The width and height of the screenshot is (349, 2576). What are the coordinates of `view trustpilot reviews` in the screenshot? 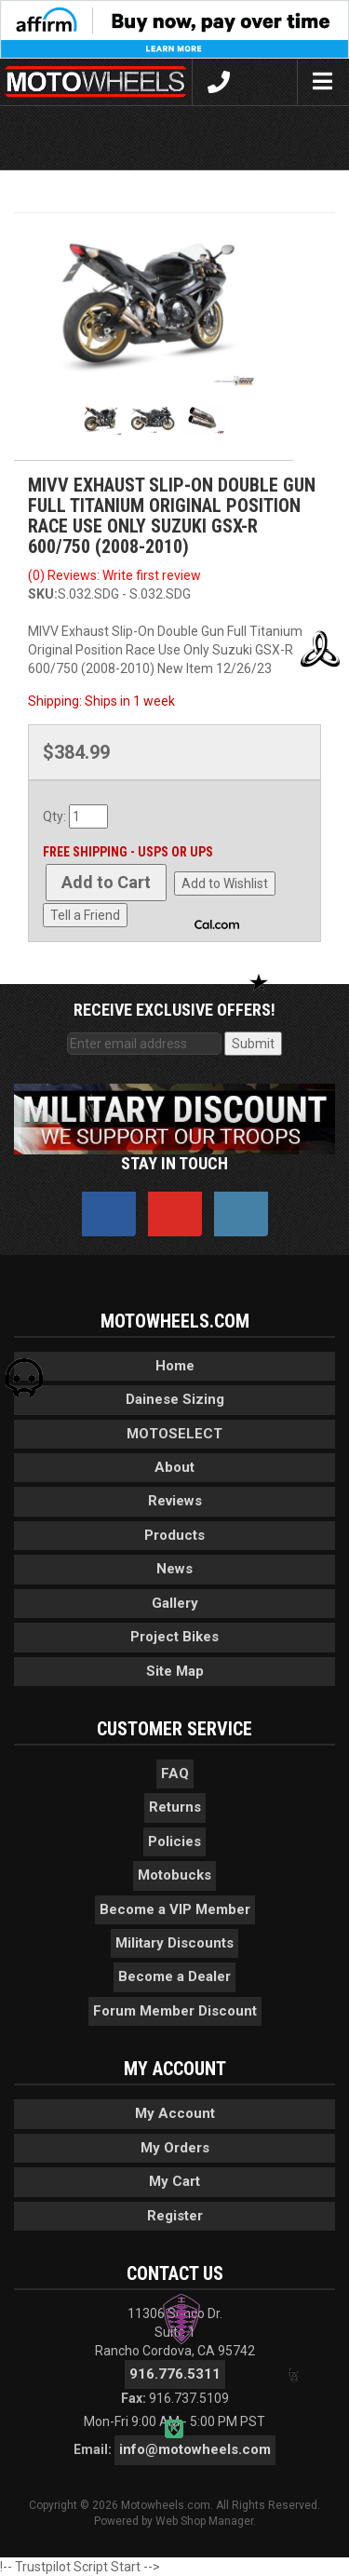 It's located at (259, 982).